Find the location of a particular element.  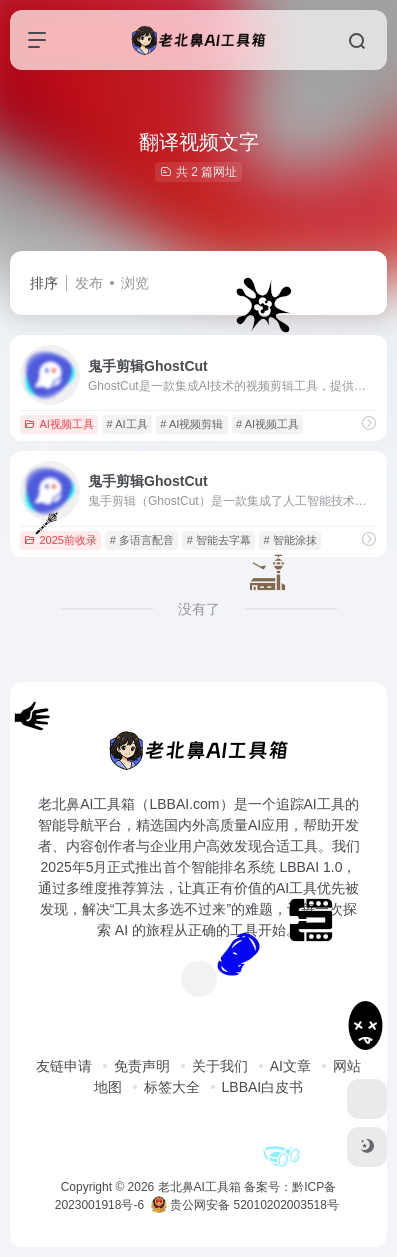

select potato as a game resource or ingredient is located at coordinates (238, 954).